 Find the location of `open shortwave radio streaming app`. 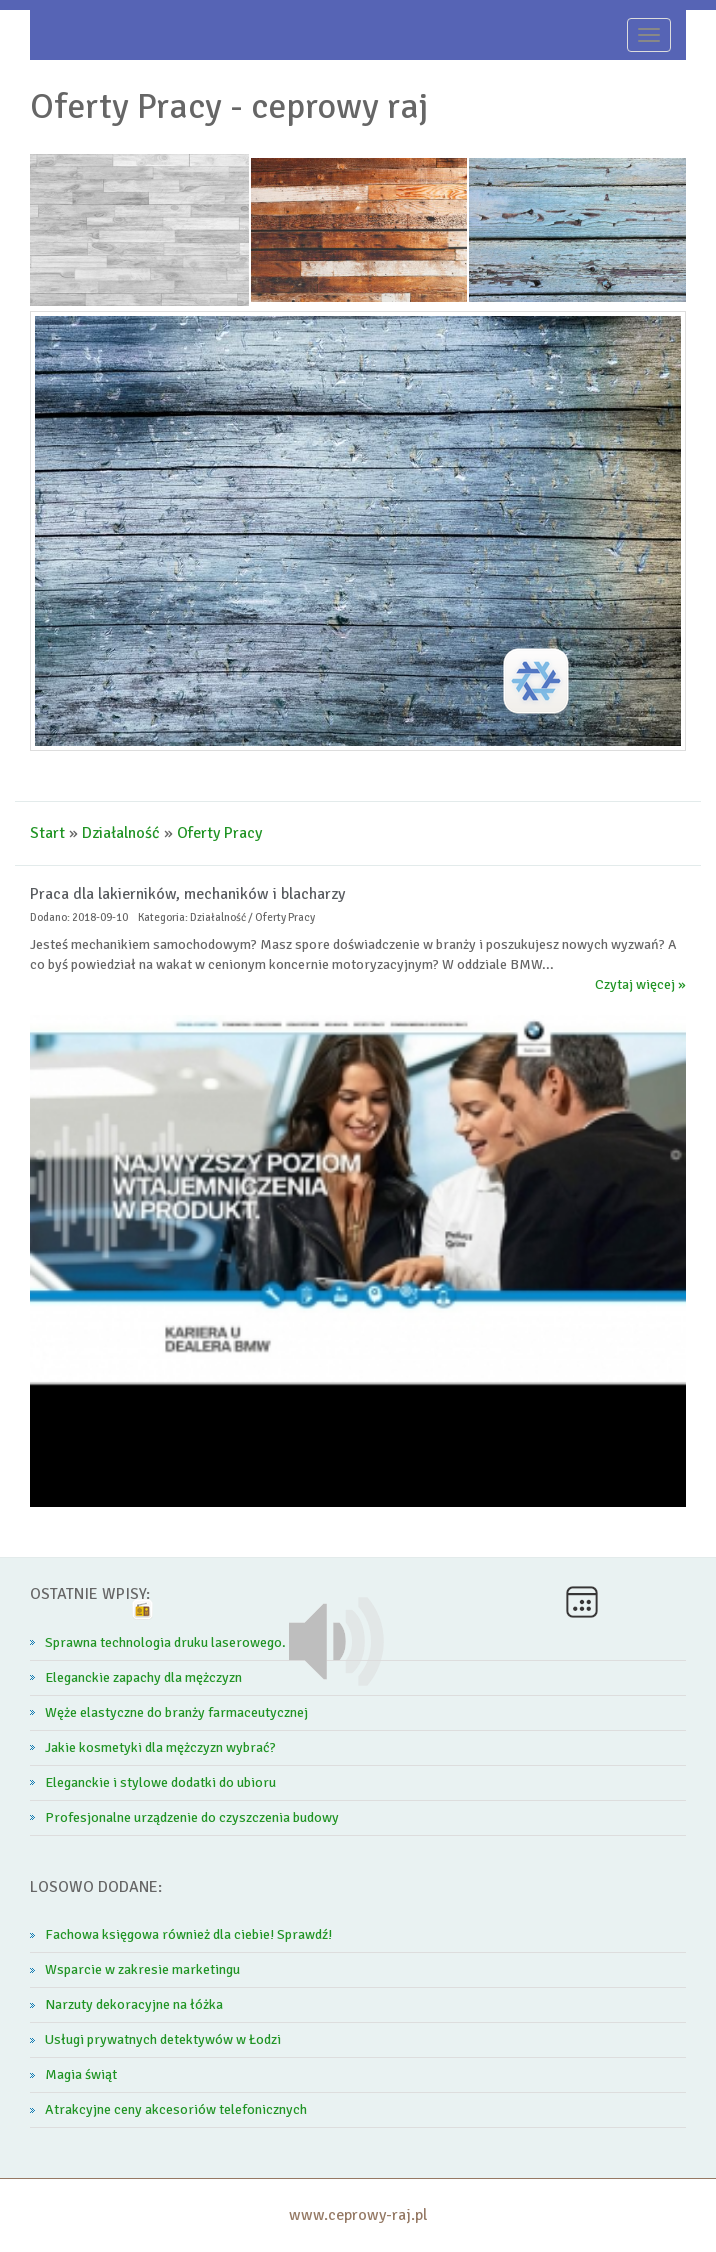

open shortwave radio streaming app is located at coordinates (142, 1609).